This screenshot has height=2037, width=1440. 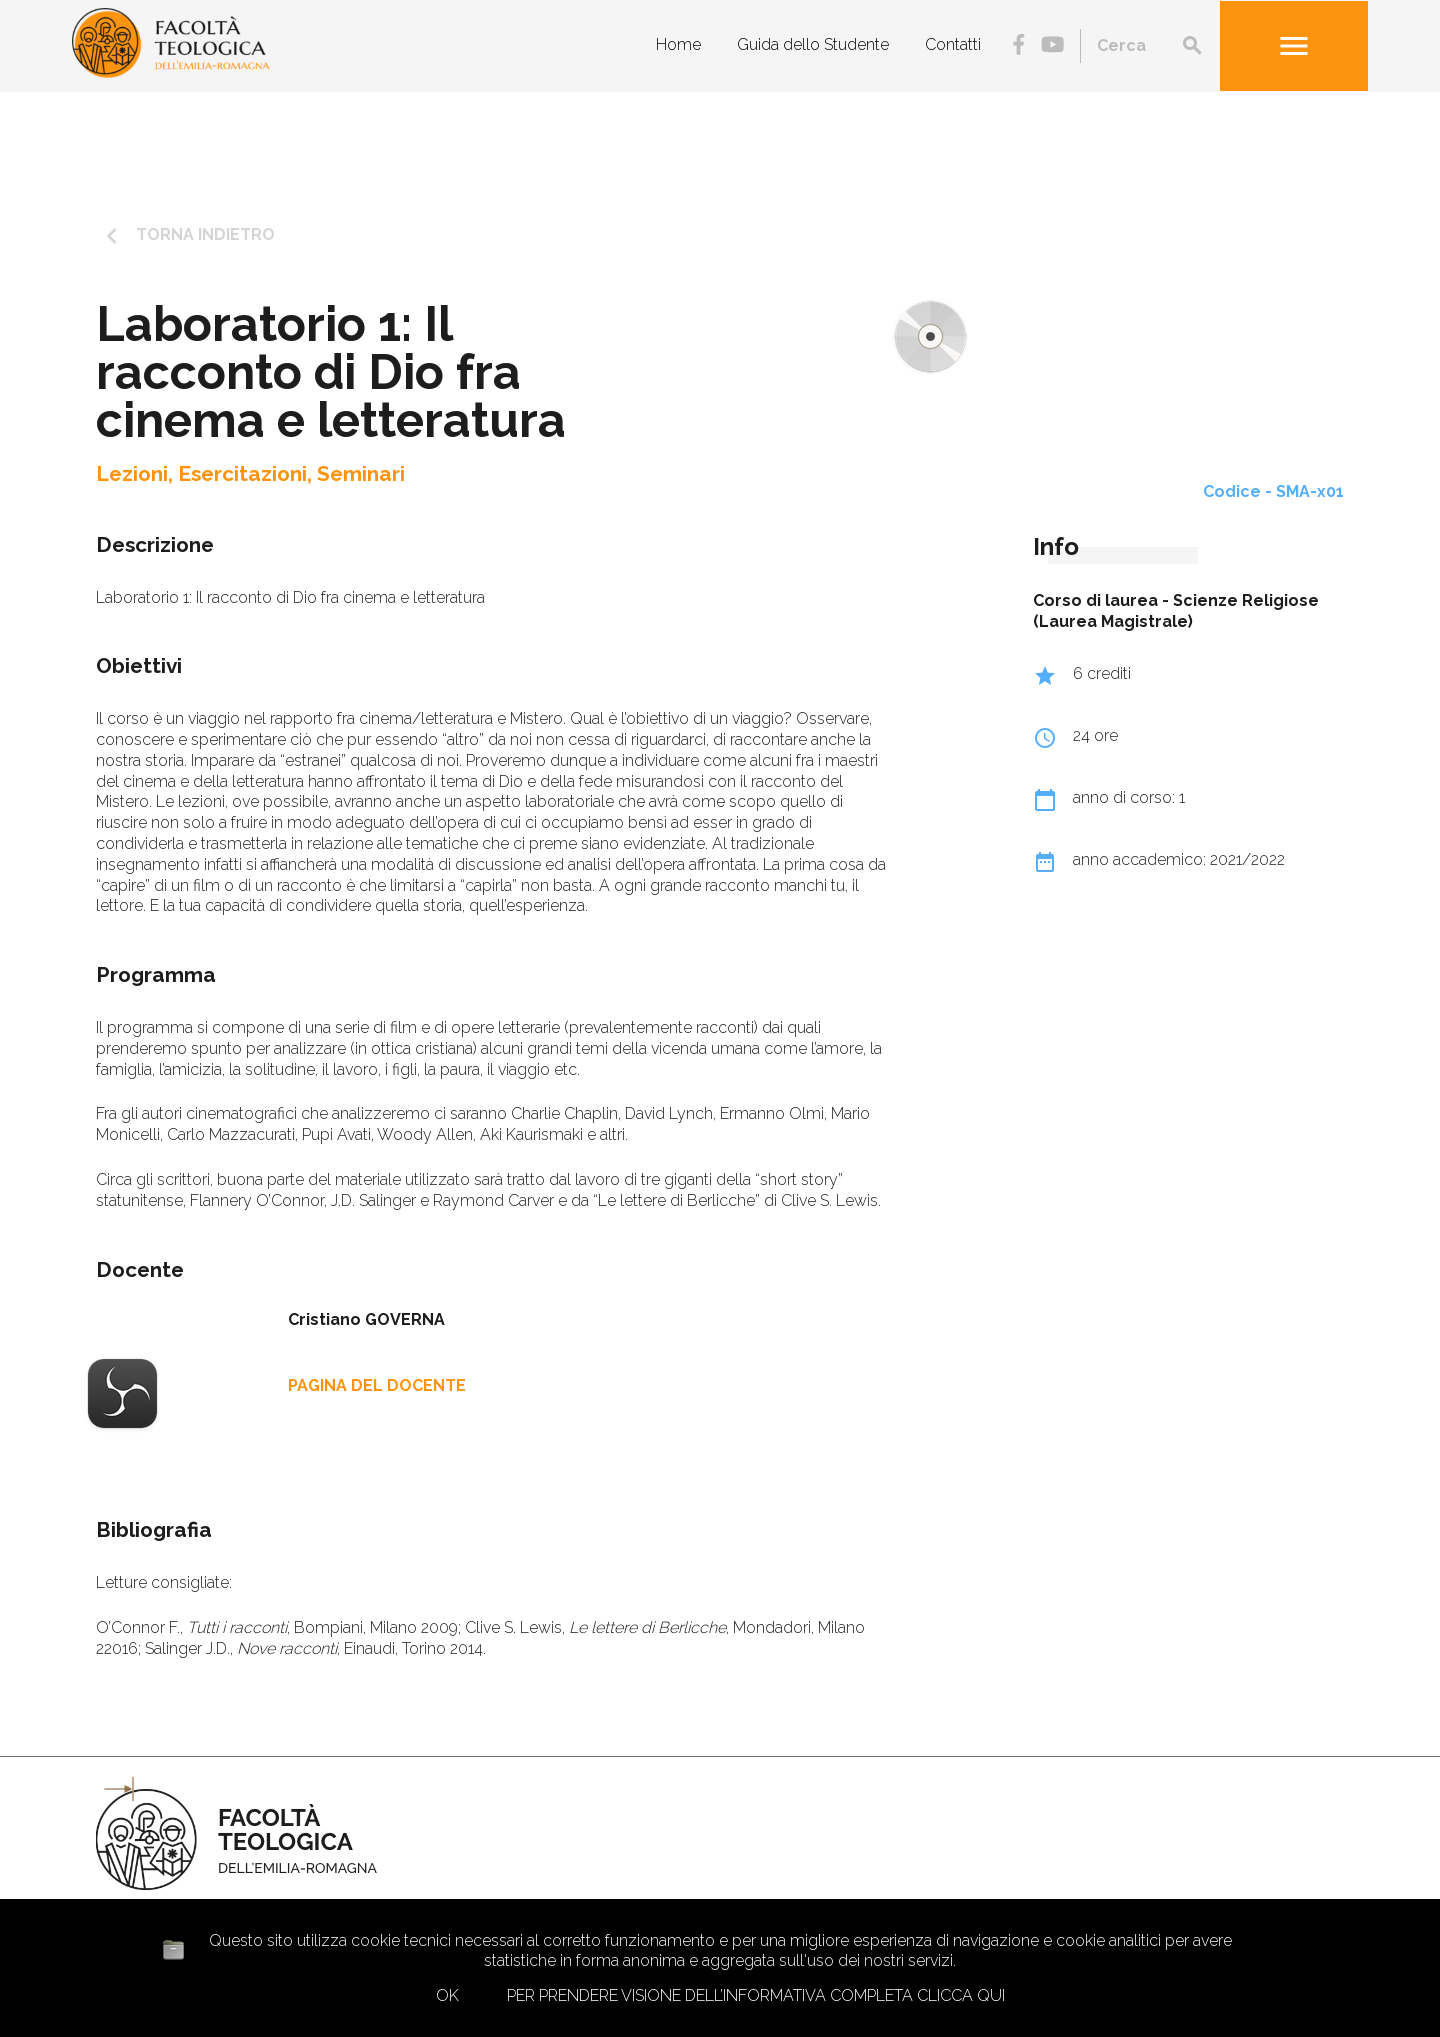 I want to click on open OBS Studio for screen recording and streaming, so click(x=122, y=1393).